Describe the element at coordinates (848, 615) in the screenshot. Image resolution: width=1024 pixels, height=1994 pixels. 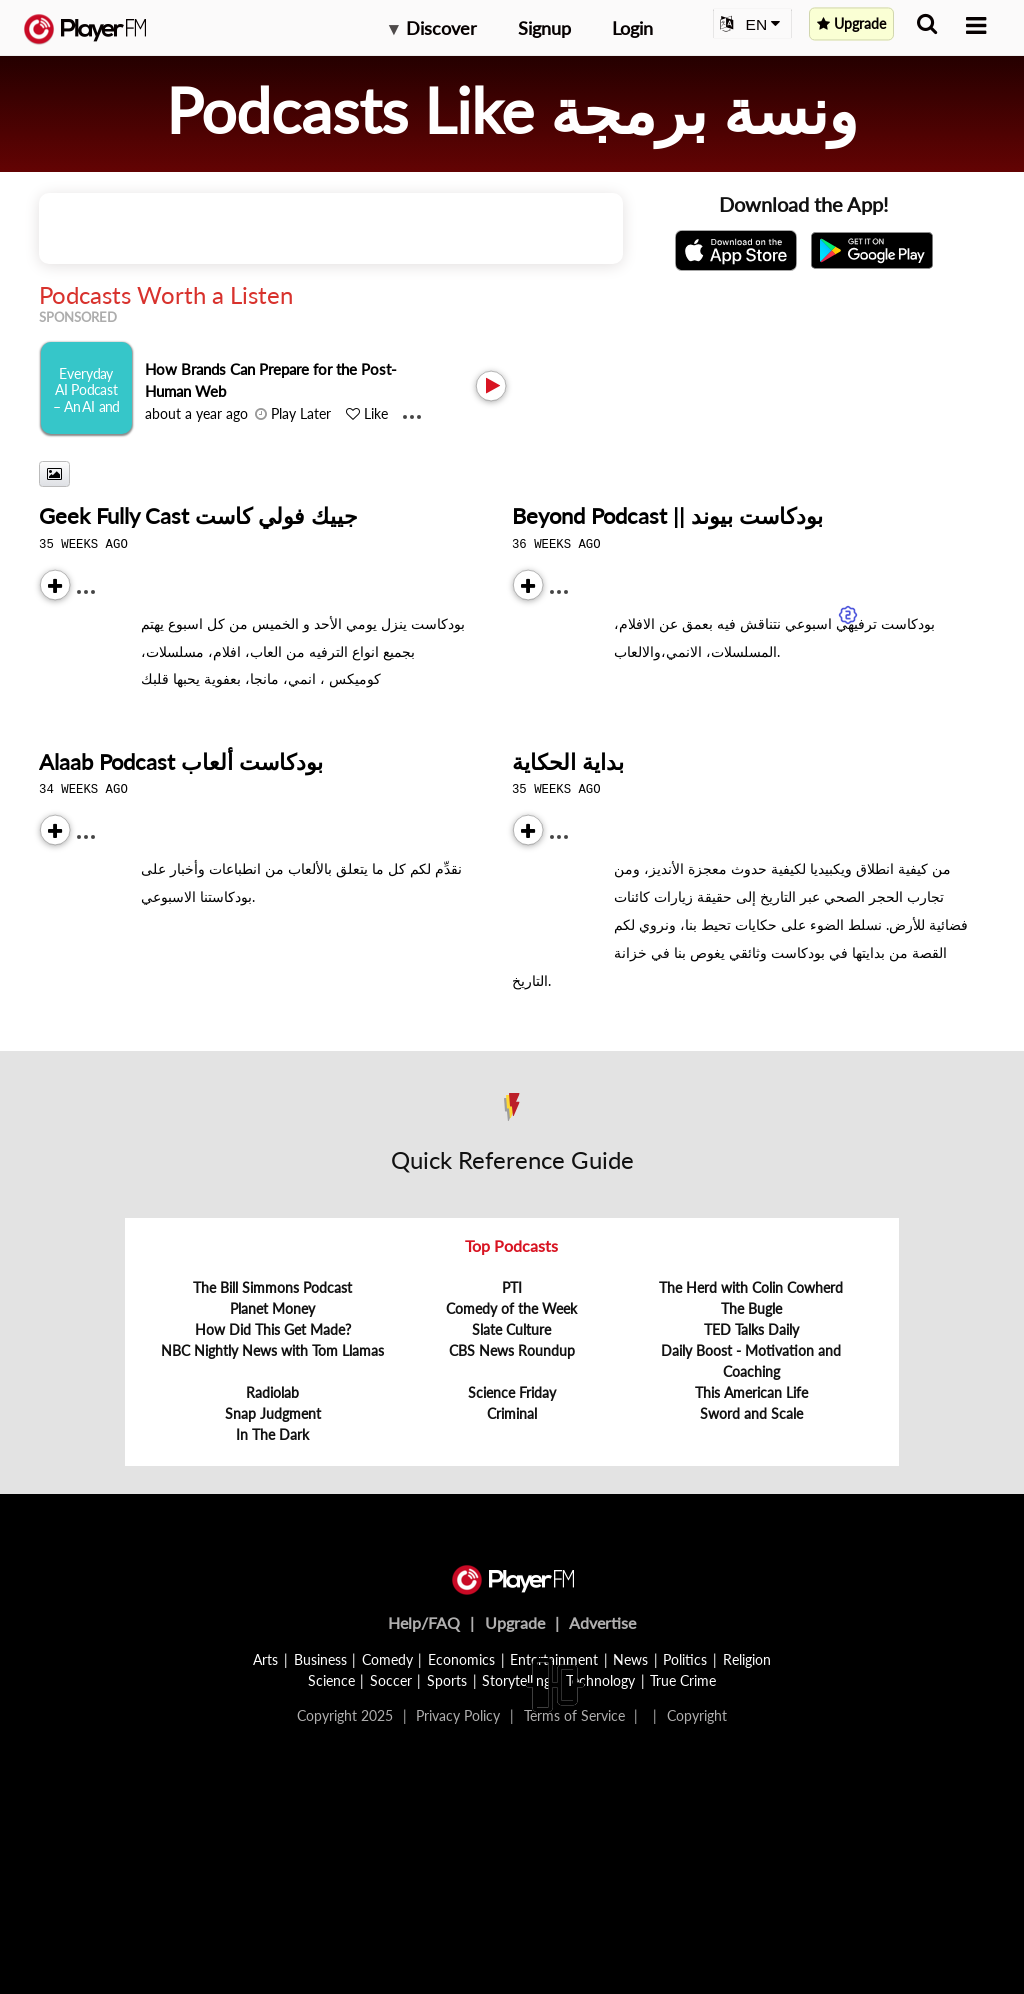
I see `indicates second place or runner-up status` at that location.